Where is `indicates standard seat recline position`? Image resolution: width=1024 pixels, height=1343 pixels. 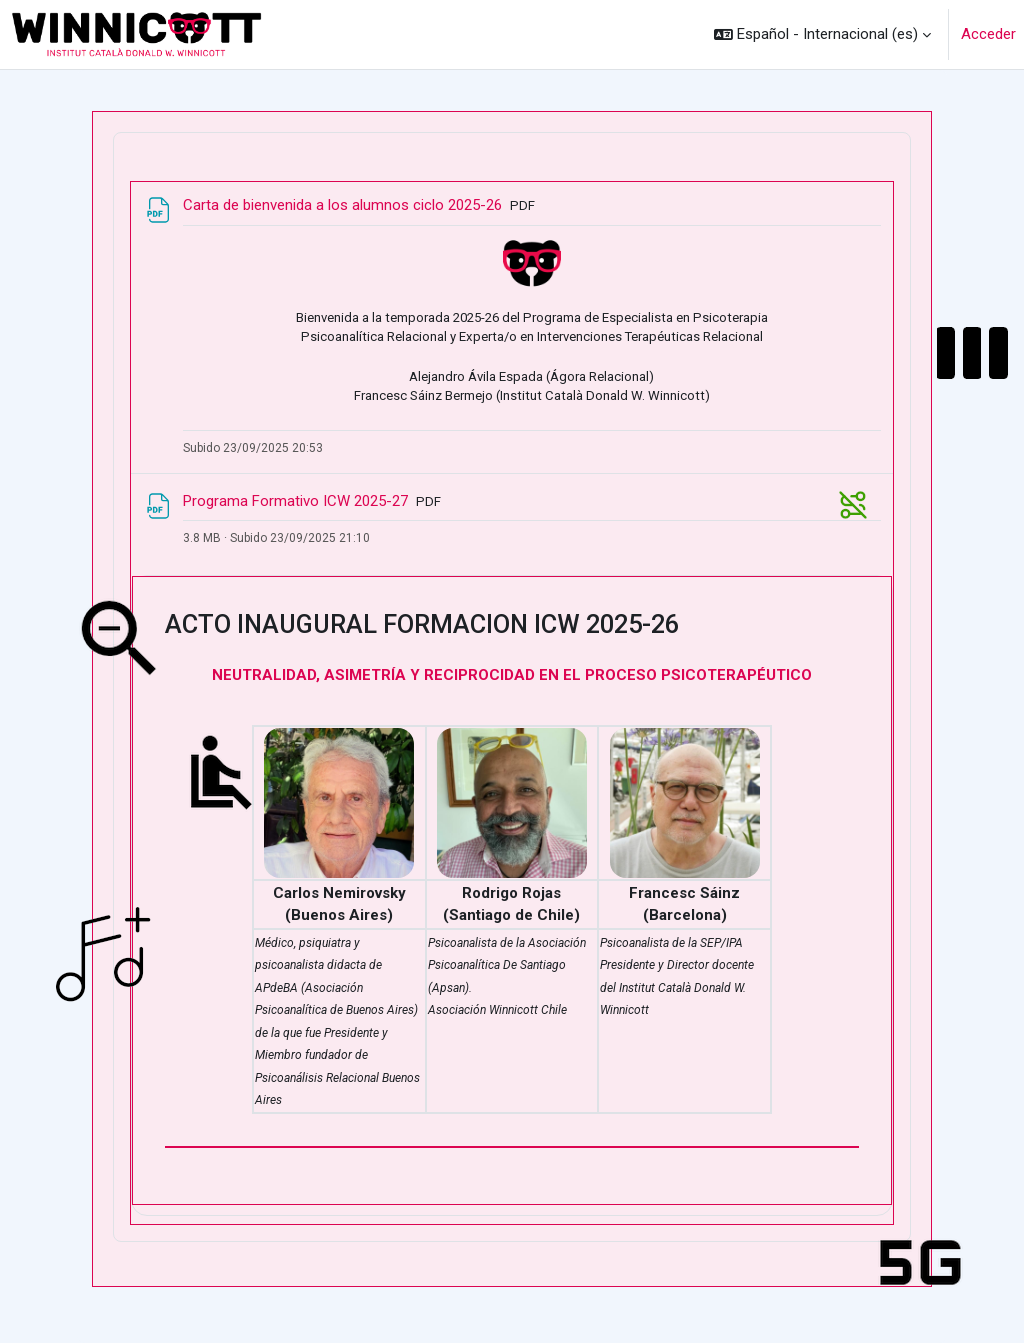 indicates standard seat recline position is located at coordinates (221, 773).